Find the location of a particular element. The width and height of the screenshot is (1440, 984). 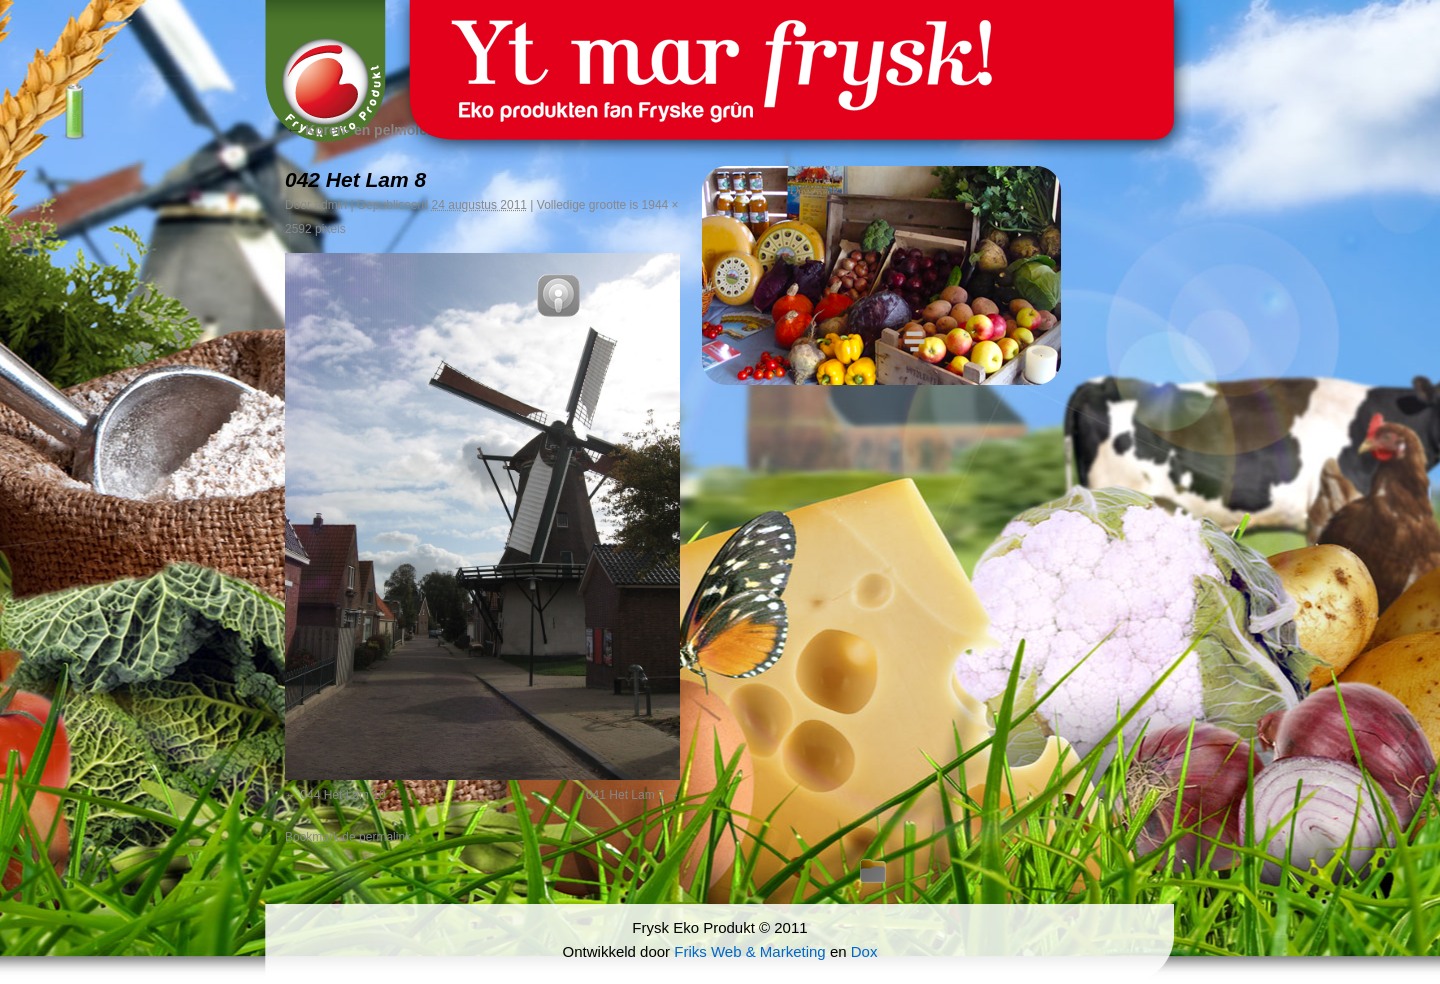

center align text is located at coordinates (914, 341).